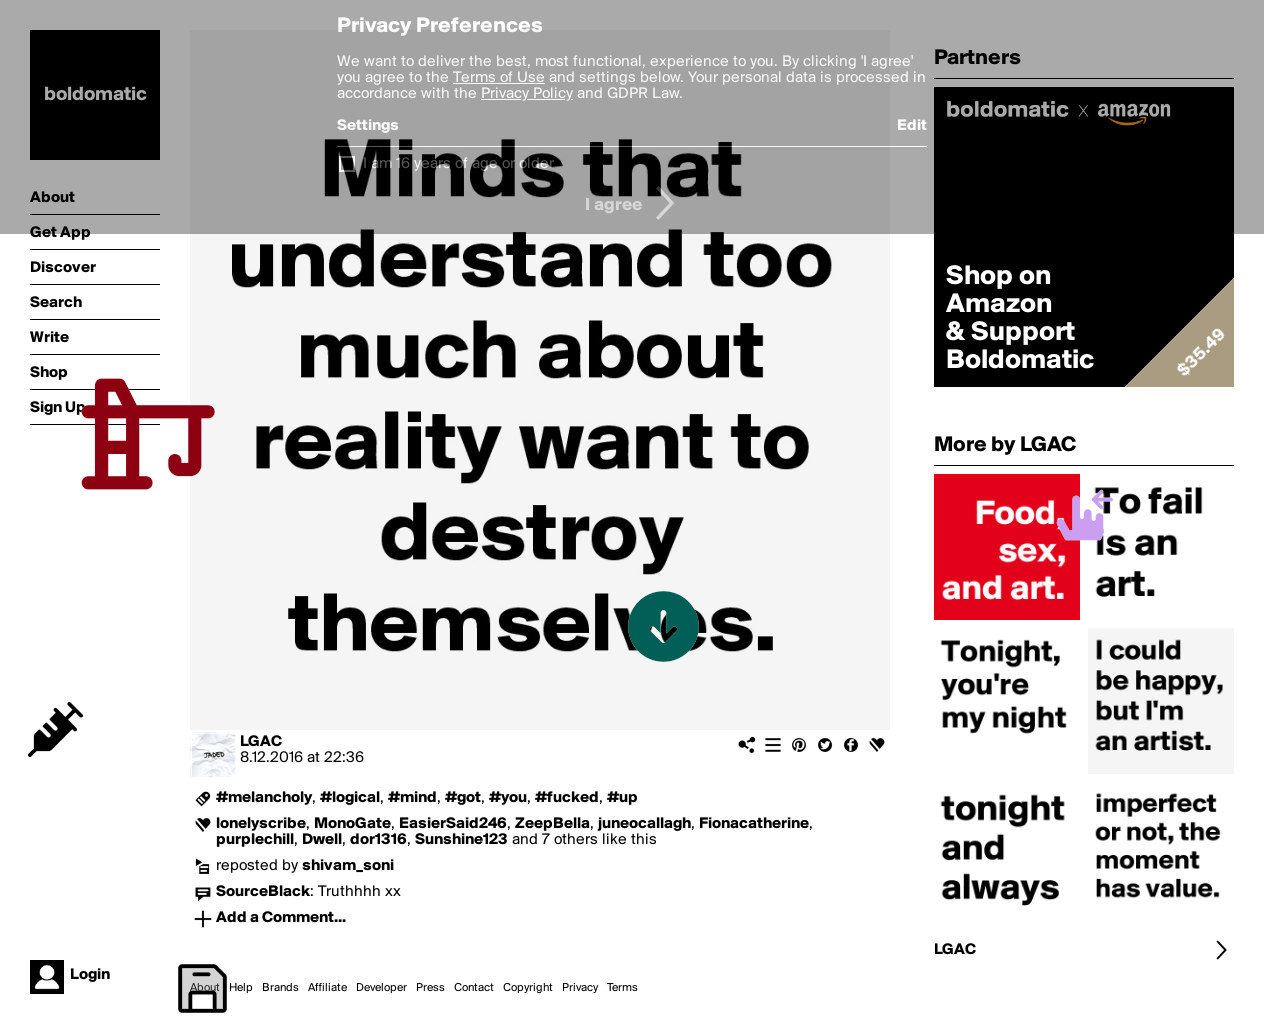 This screenshot has width=1264, height=1024. What do you see at coordinates (146, 434) in the screenshot?
I see `construction or building in progress` at bounding box center [146, 434].